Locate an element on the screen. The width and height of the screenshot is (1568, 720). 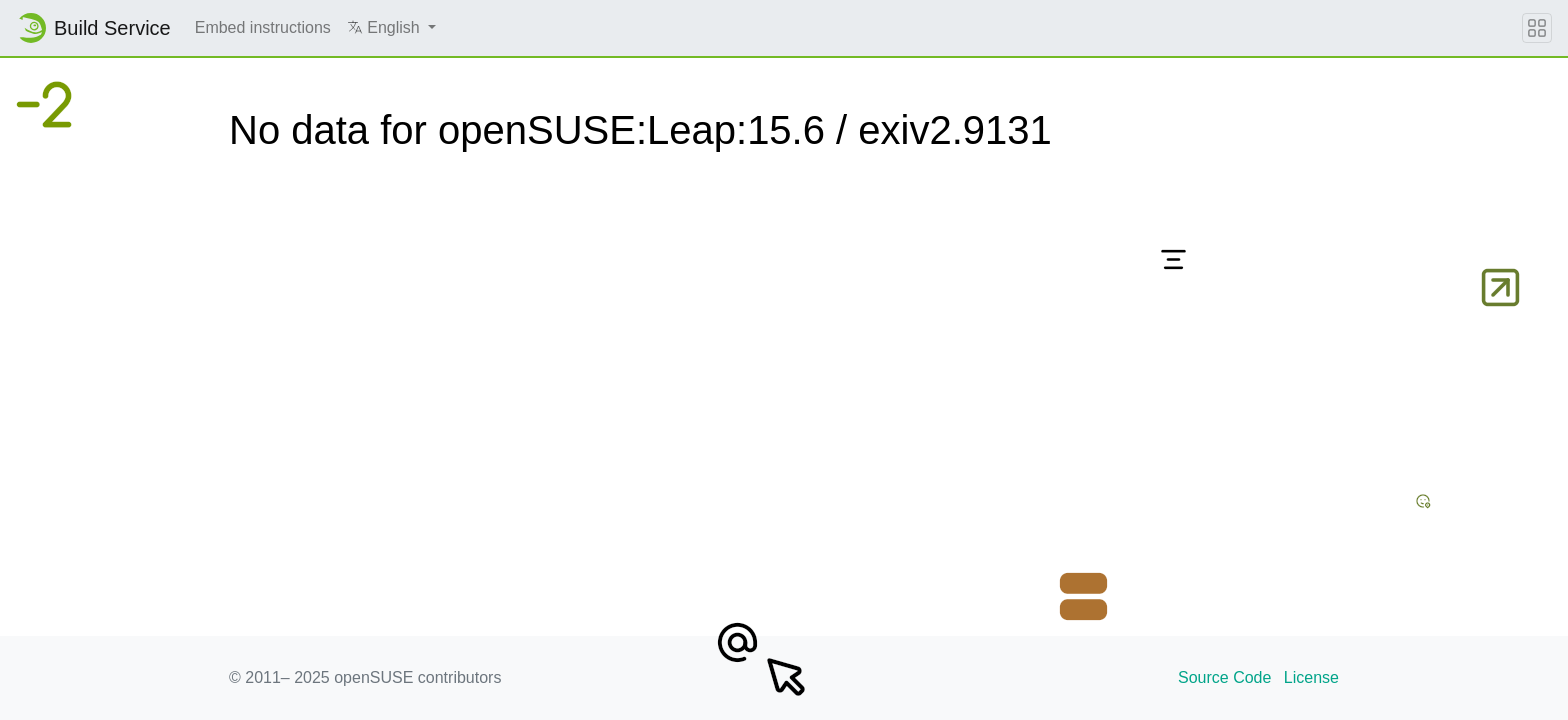
mention a user in a post or comment is located at coordinates (737, 642).